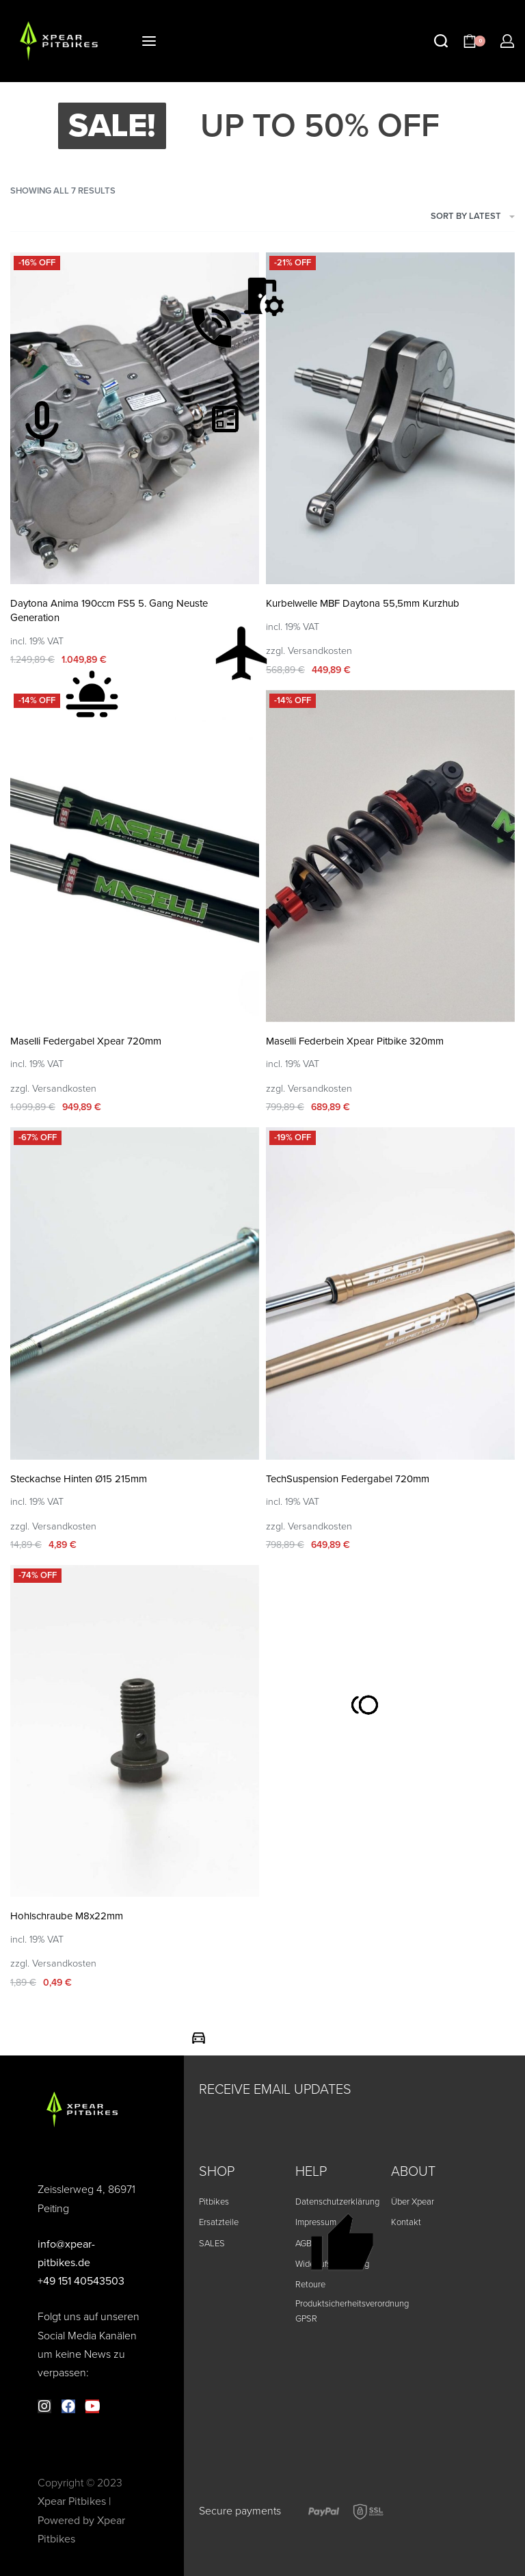  What do you see at coordinates (42, 425) in the screenshot?
I see `tap to start voice recording` at bounding box center [42, 425].